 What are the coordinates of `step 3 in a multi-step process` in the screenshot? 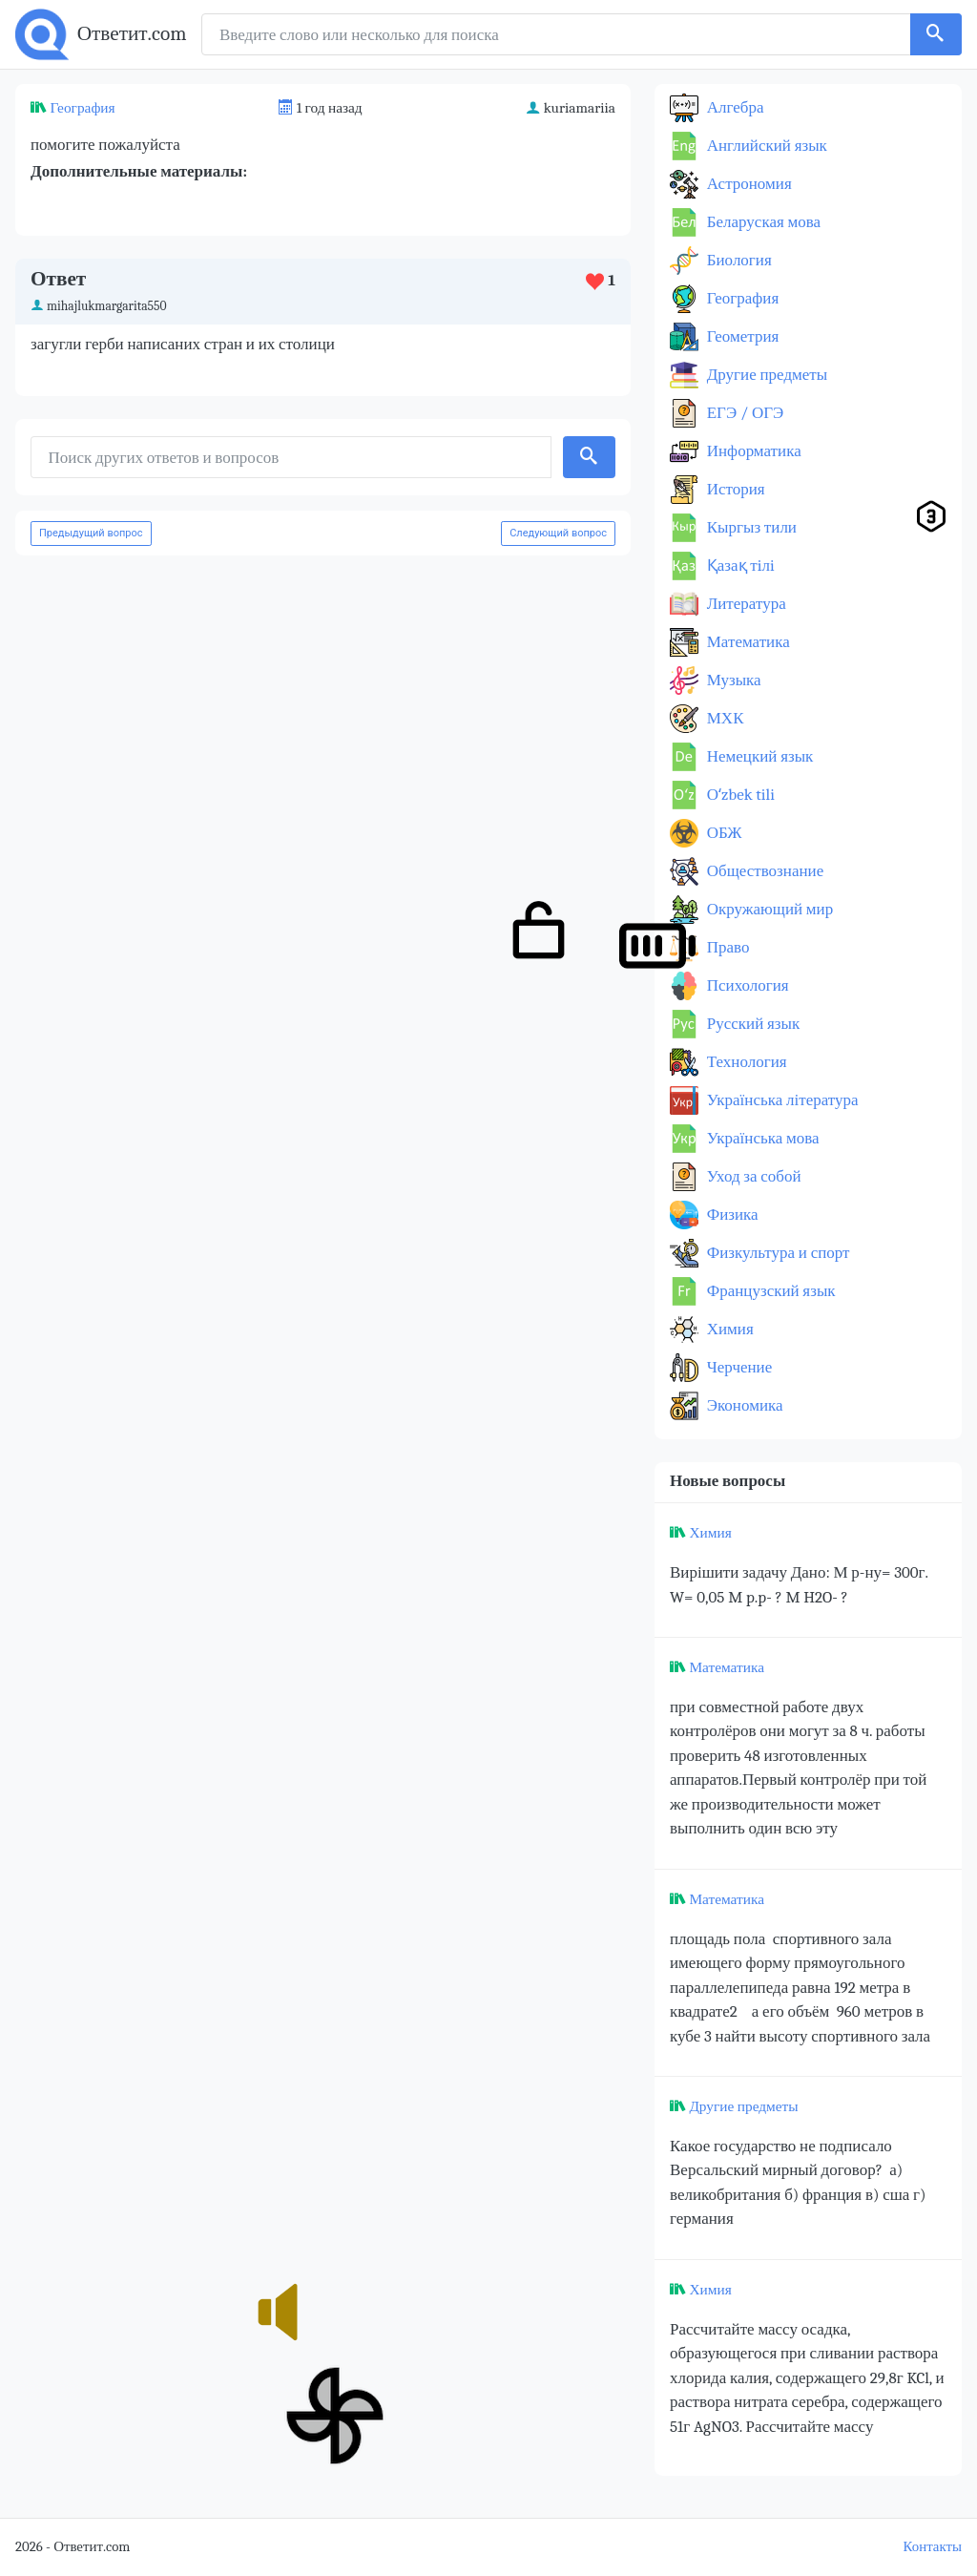 It's located at (931, 516).